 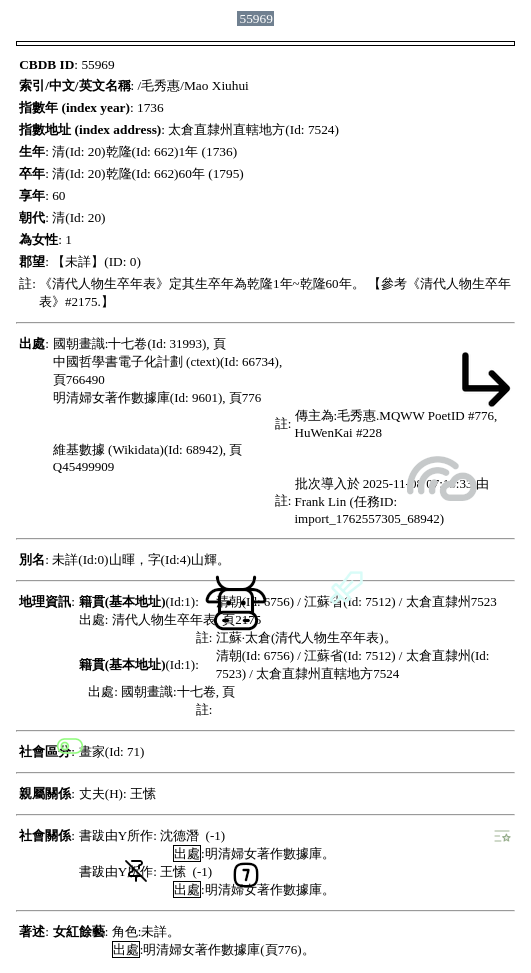 I want to click on navigate to a subdirectory or nested folder, so click(x=488, y=378).